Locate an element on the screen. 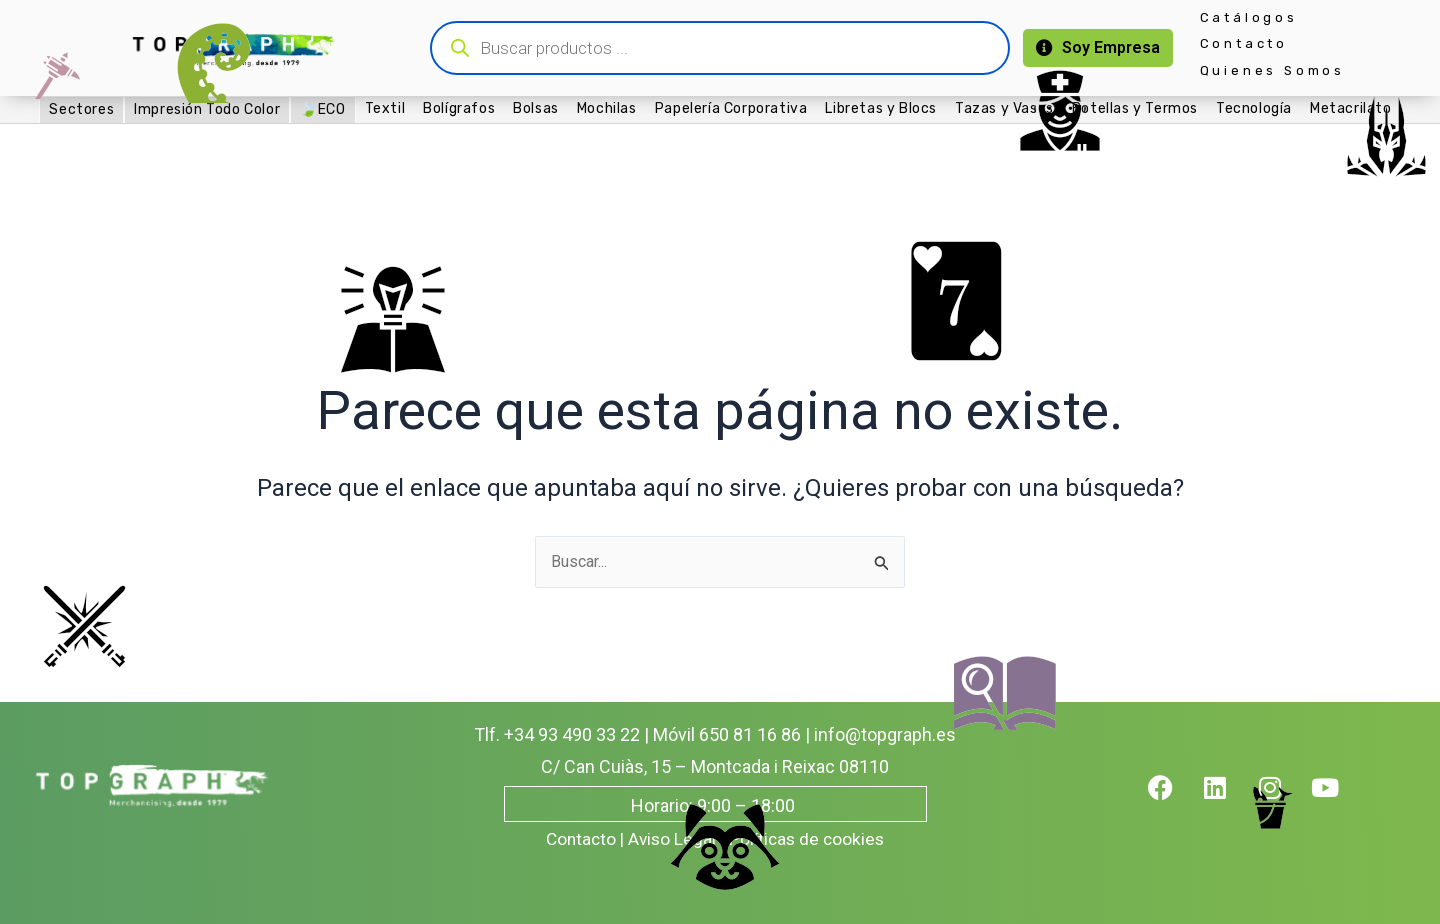 The height and width of the screenshot is (924, 1440). view your fishing inventory or catch is located at coordinates (1270, 807).